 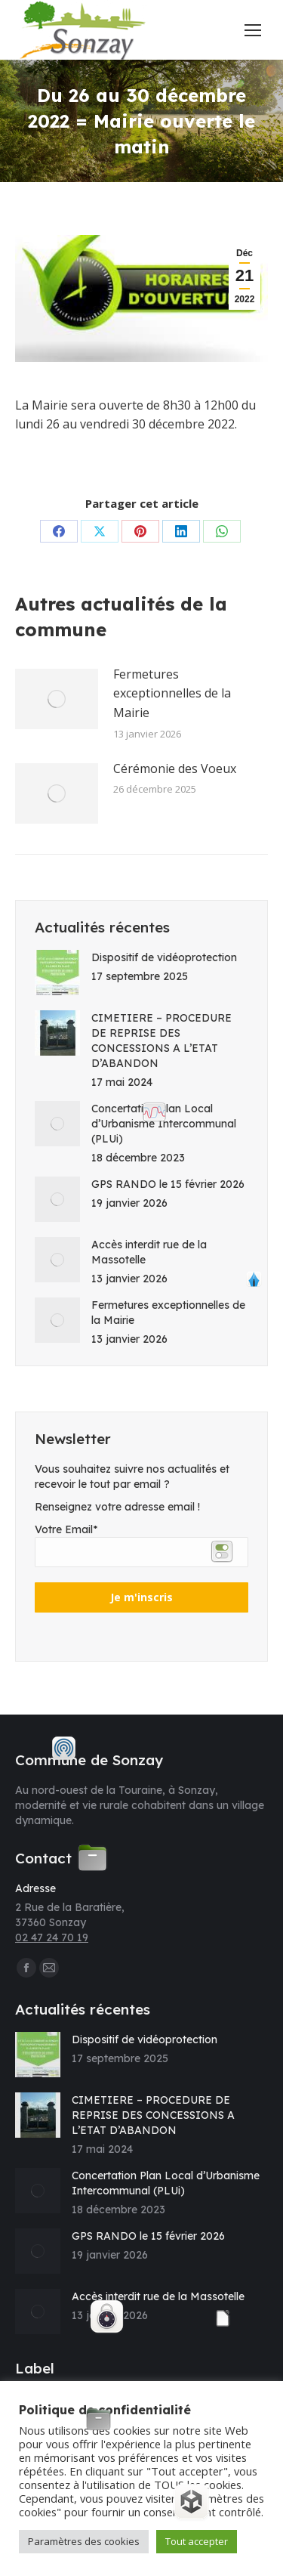 What do you see at coordinates (154, 1112) in the screenshot?
I see `open power statistics and battery usage details` at bounding box center [154, 1112].